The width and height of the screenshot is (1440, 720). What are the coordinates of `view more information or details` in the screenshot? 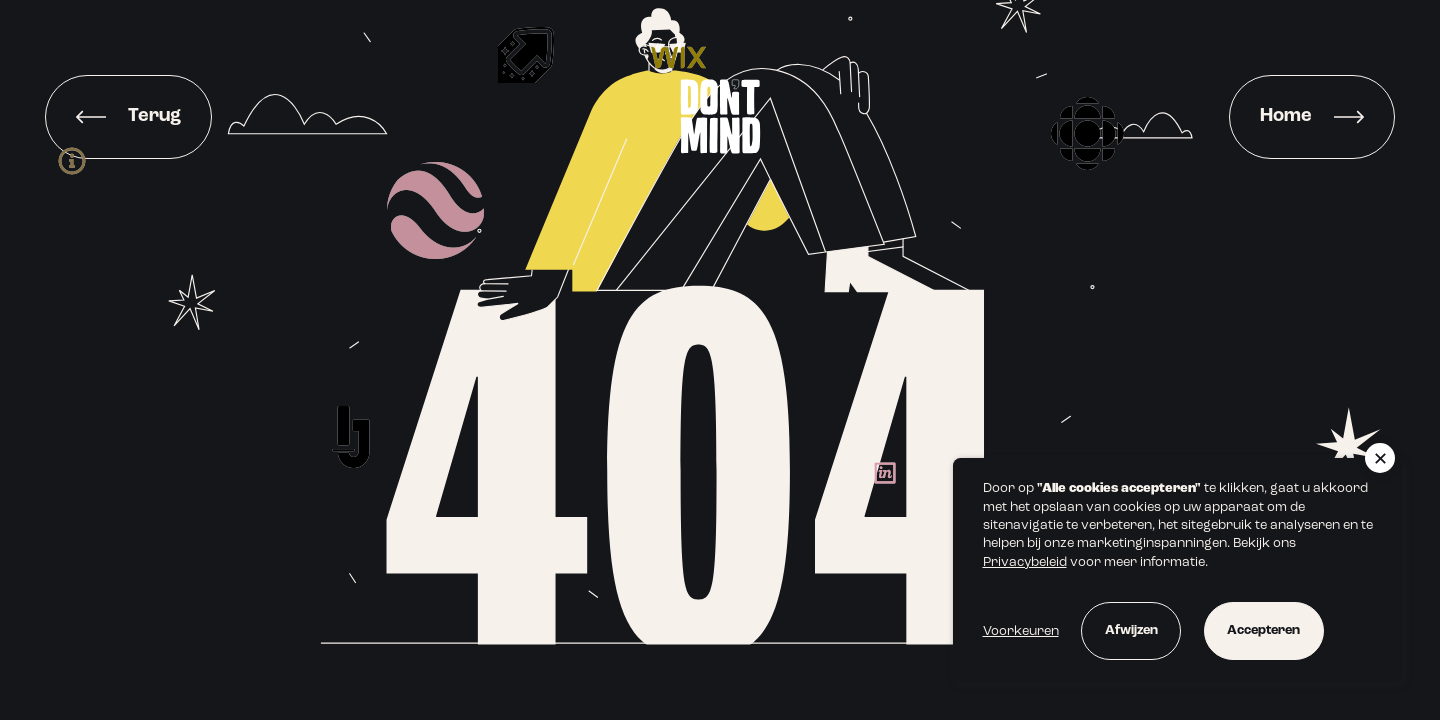 It's located at (72, 161).